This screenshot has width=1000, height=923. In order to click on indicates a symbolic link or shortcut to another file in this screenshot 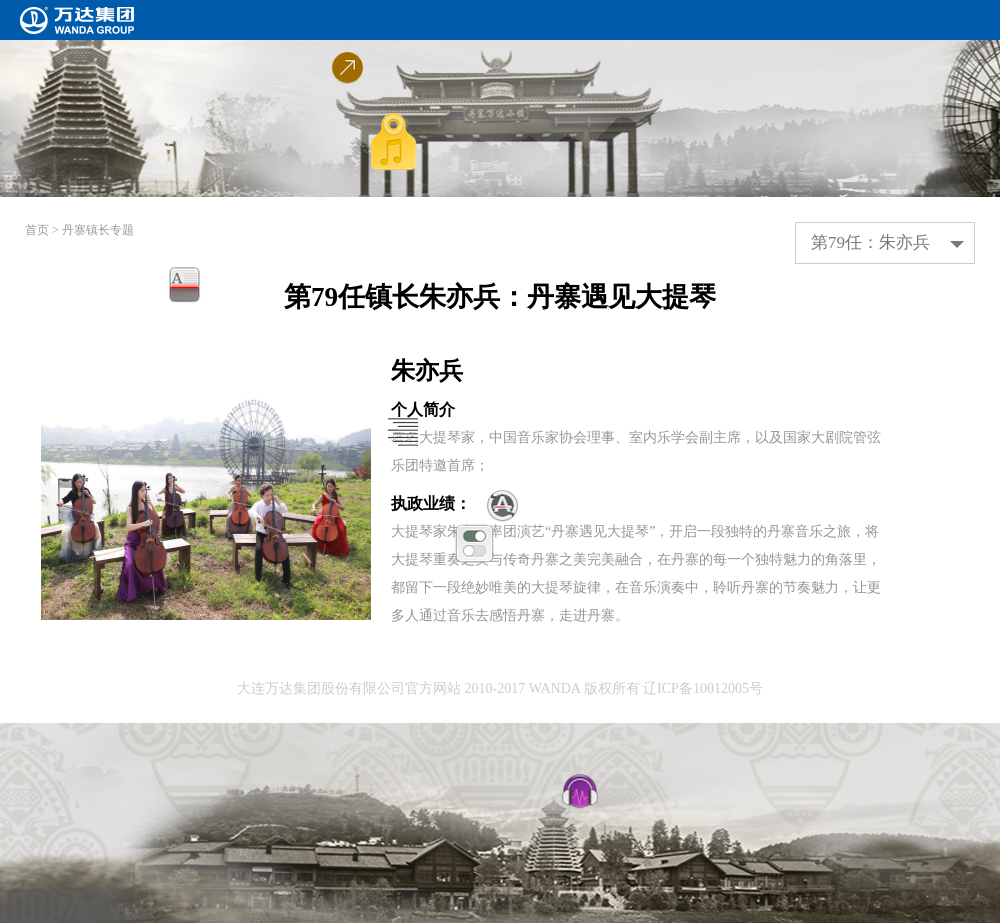, I will do `click(347, 67)`.